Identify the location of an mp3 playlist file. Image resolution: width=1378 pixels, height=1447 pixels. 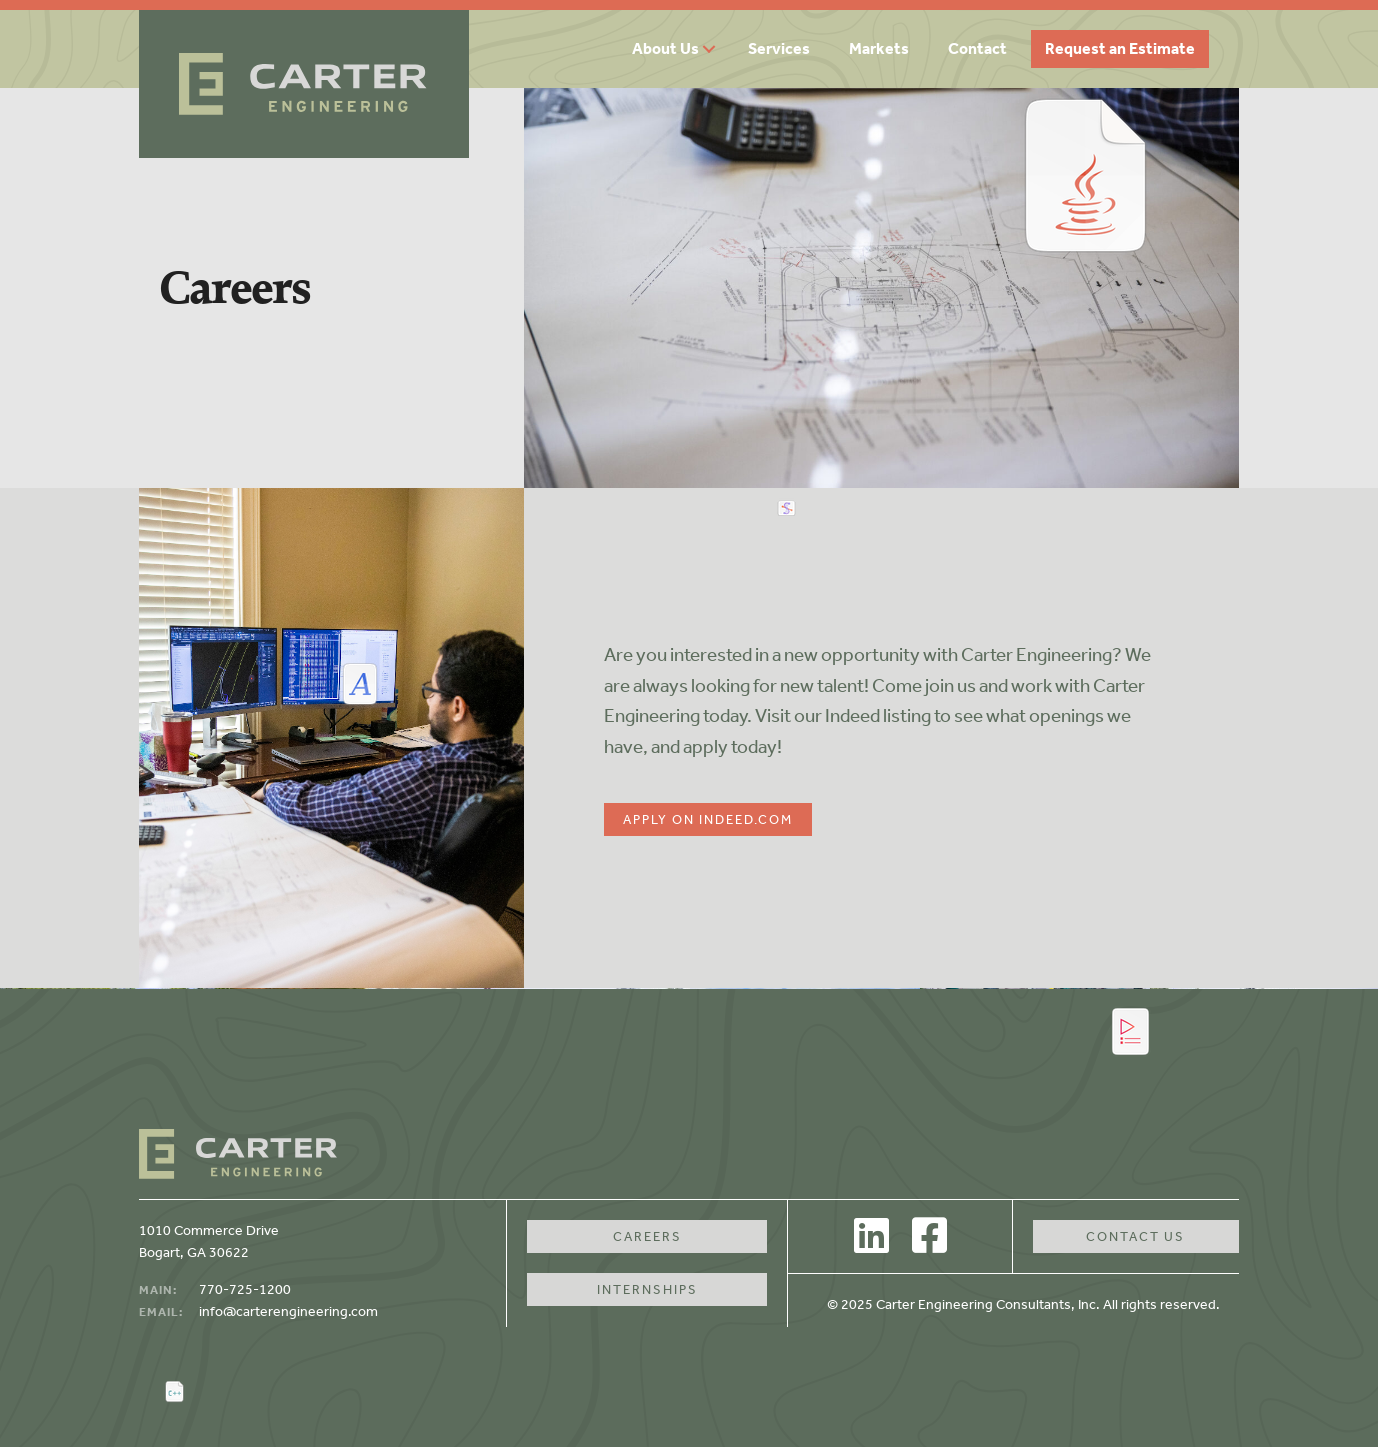
(1130, 1031).